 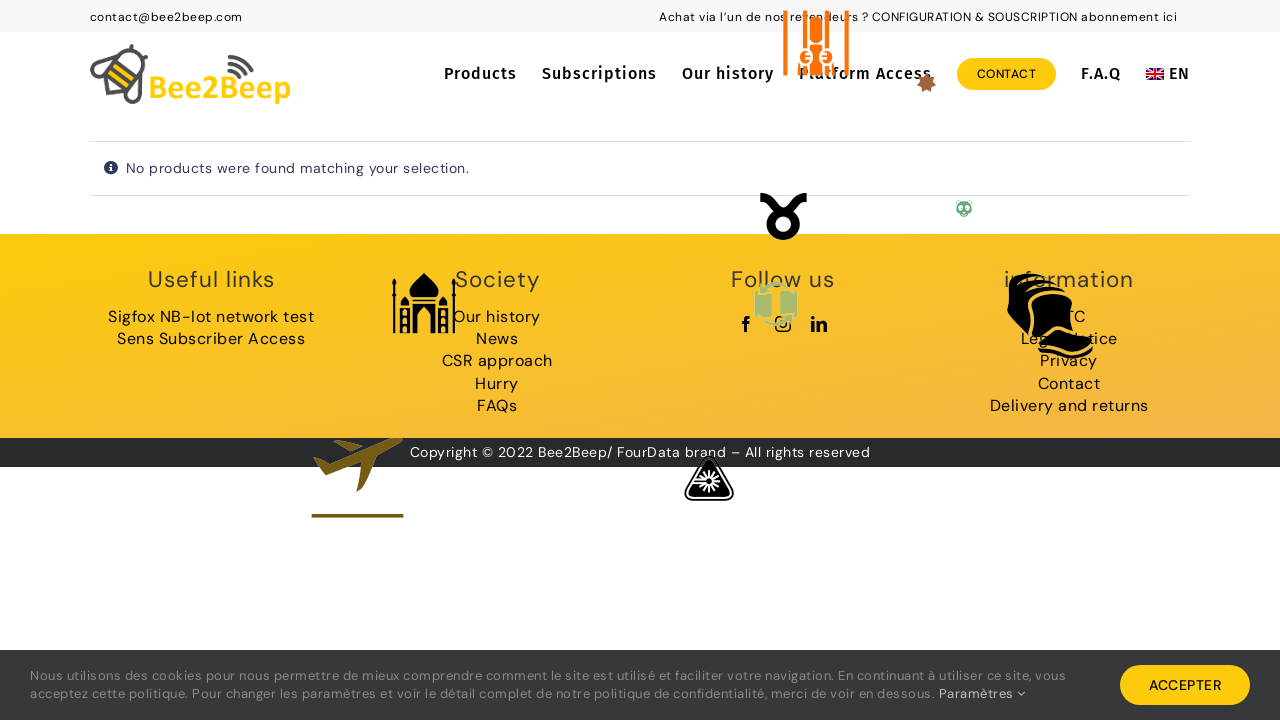 What do you see at coordinates (357, 476) in the screenshot?
I see `view departing flights` at bounding box center [357, 476].